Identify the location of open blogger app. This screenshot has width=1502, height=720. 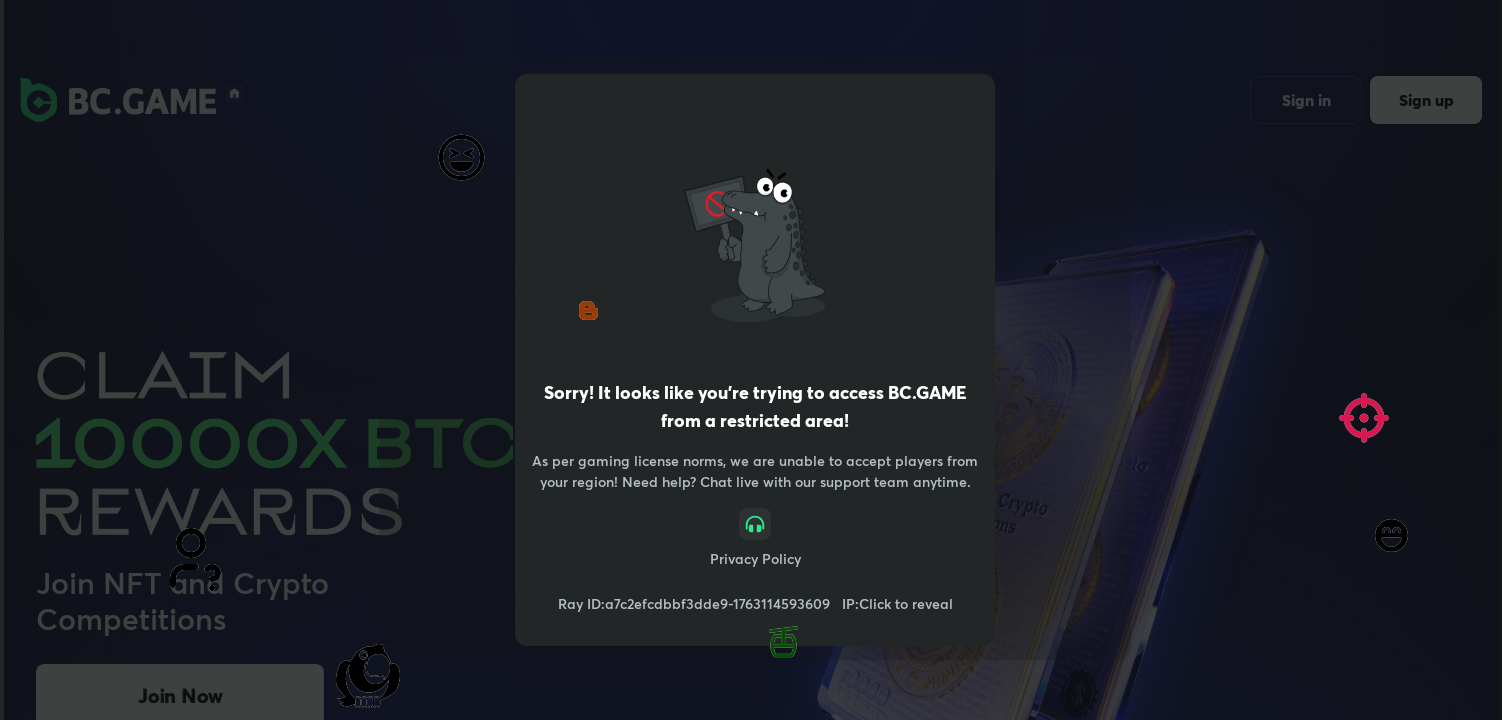
(588, 310).